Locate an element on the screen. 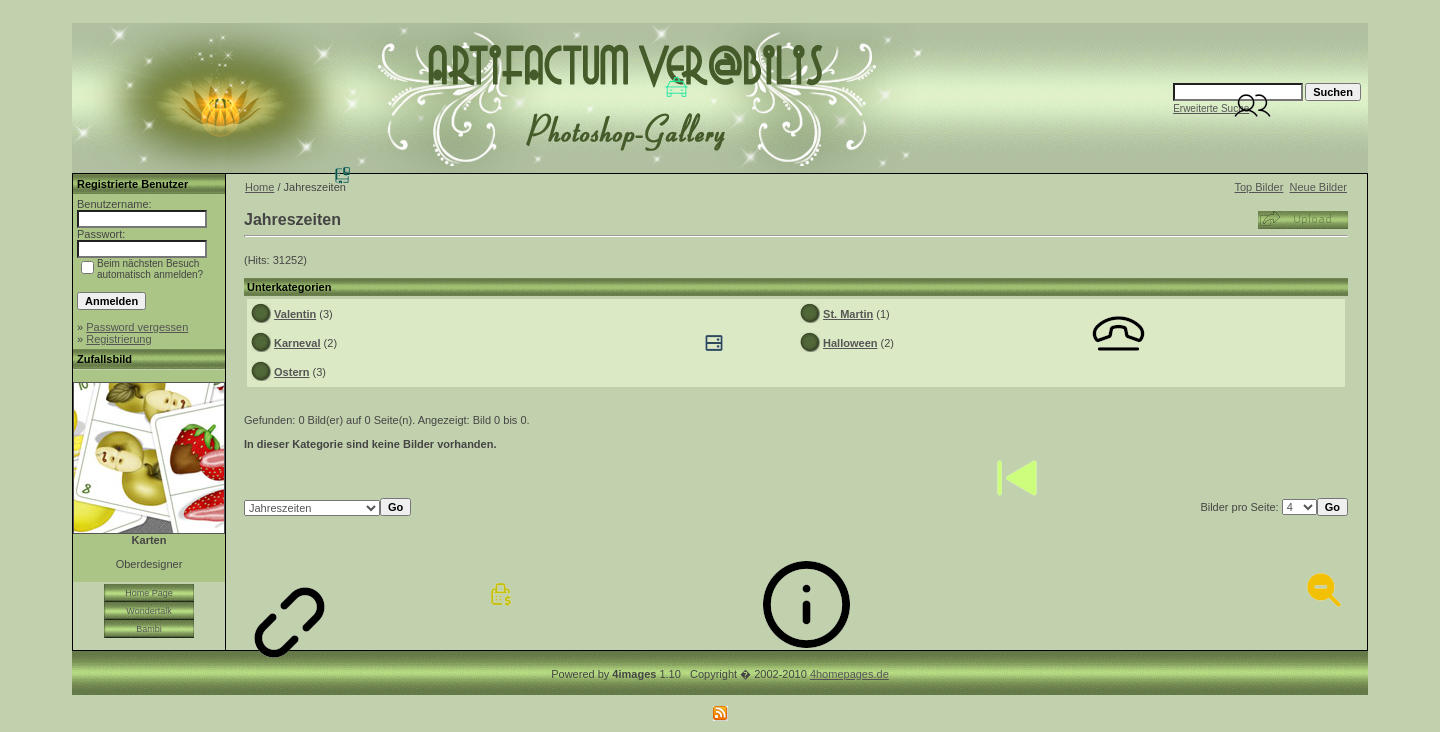 Image resolution: width=1440 pixels, height=732 pixels. end the current phone call is located at coordinates (1118, 333).